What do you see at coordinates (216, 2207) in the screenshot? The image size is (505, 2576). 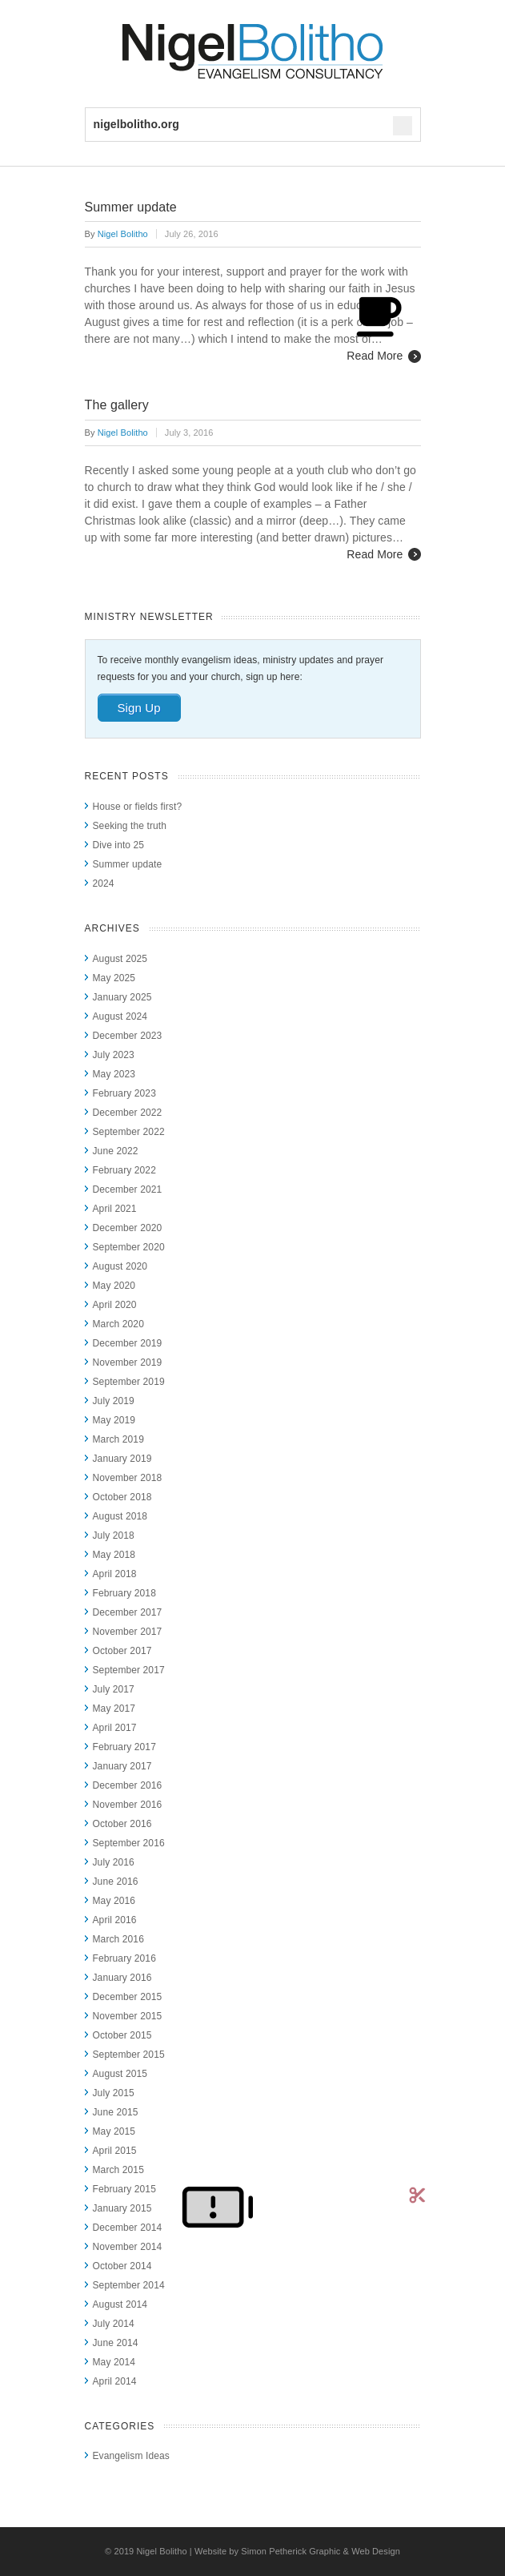 I see `indicates low battery warning` at bounding box center [216, 2207].